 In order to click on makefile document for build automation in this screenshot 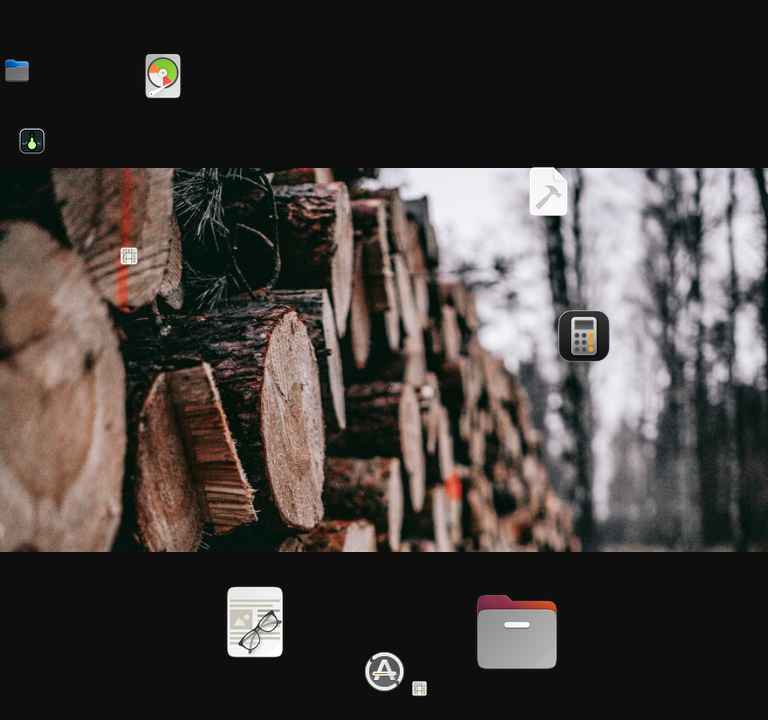, I will do `click(548, 191)`.